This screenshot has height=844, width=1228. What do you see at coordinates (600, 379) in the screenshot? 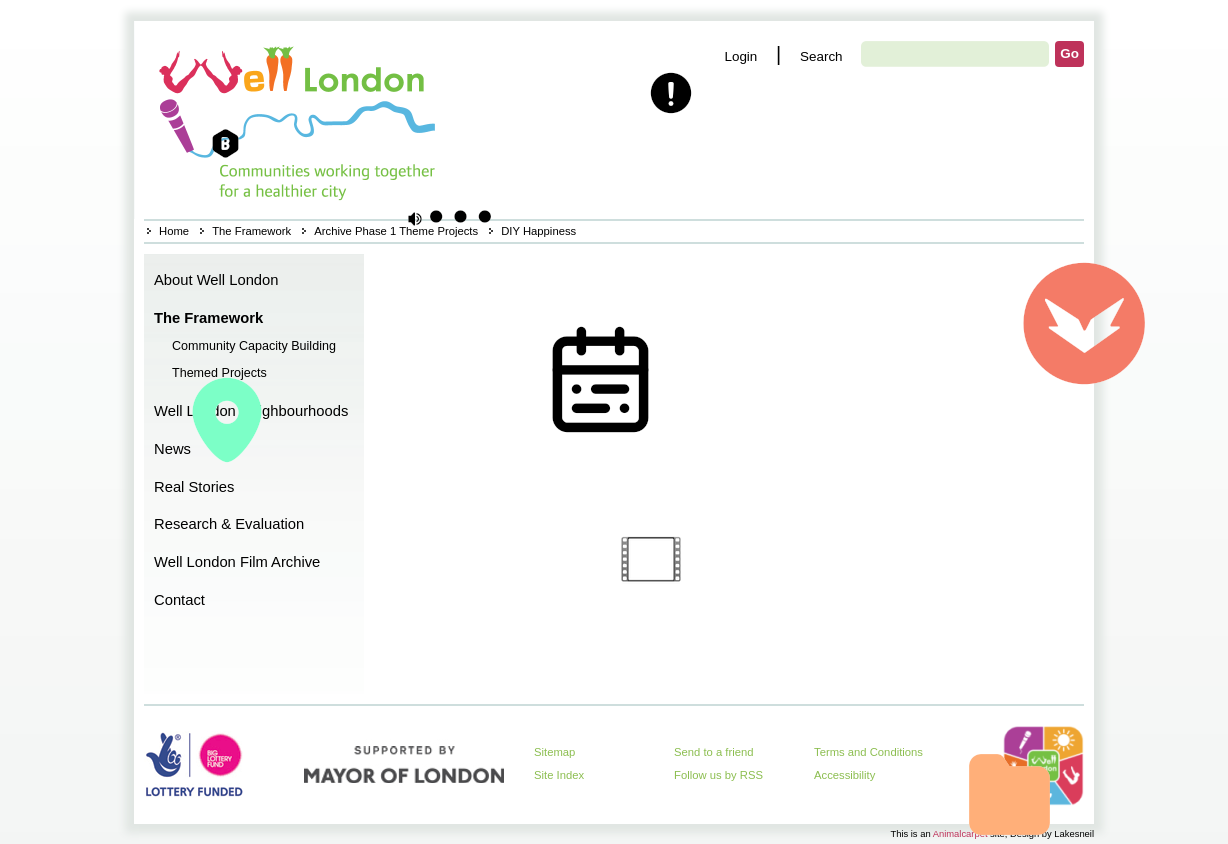
I see `select a date range` at bounding box center [600, 379].